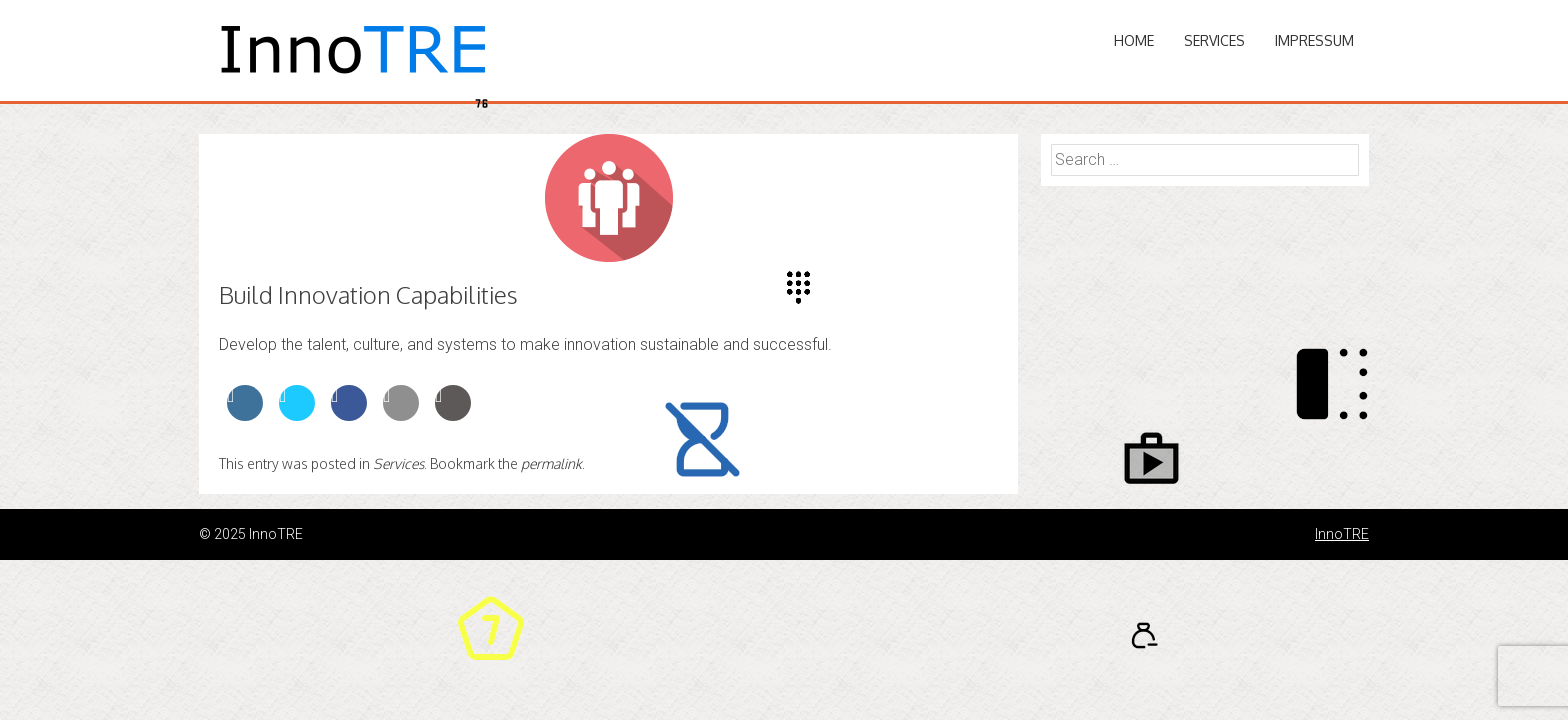 The image size is (1568, 720). What do you see at coordinates (1143, 635) in the screenshot?
I see `deduct funds or reduce balance` at bounding box center [1143, 635].